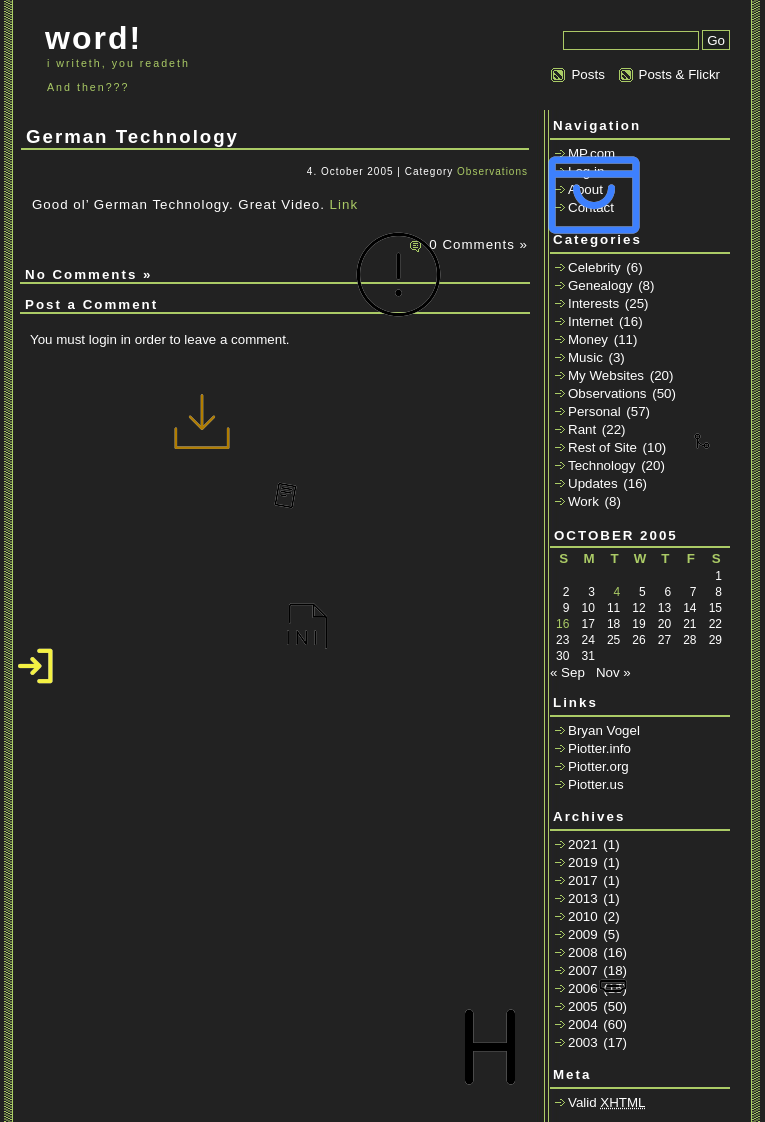 Image resolution: width=765 pixels, height=1122 pixels. What do you see at coordinates (702, 441) in the screenshot?
I see `merge branches in a git repository` at bounding box center [702, 441].